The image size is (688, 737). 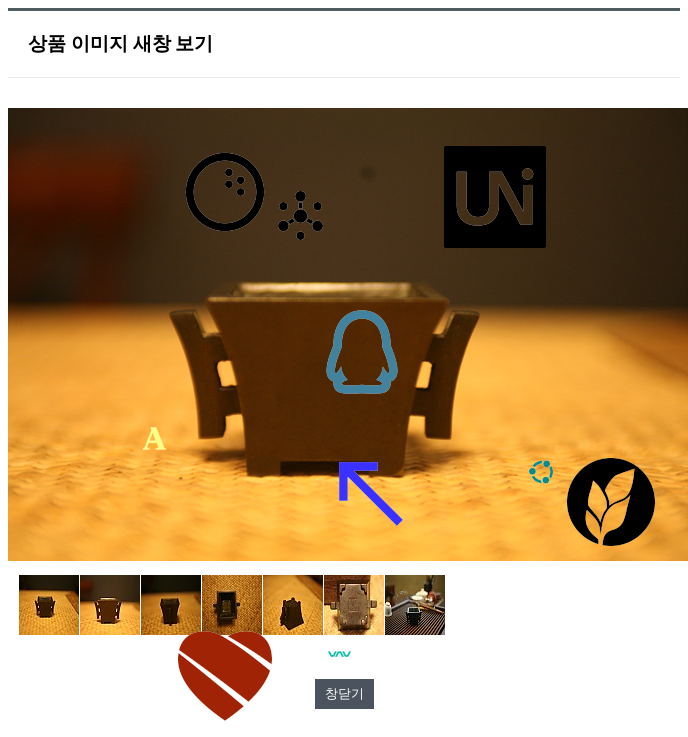 What do you see at coordinates (541, 472) in the screenshot?
I see `ubuntu linux operating system logo` at bounding box center [541, 472].